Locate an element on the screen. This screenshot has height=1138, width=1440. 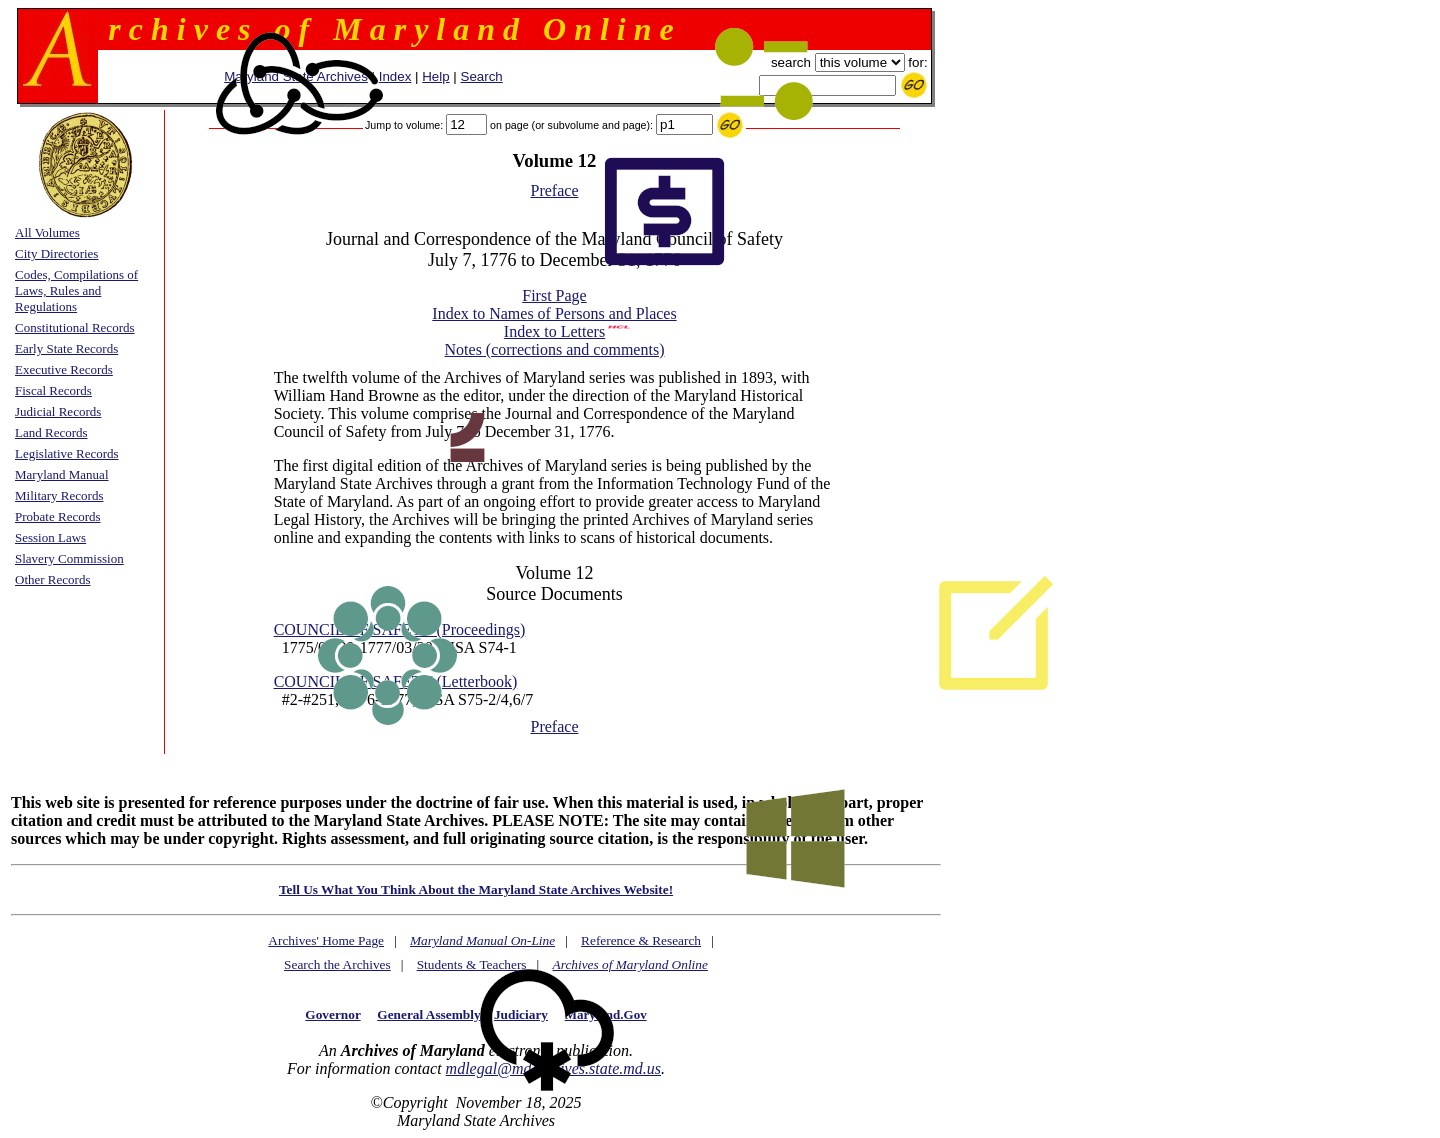
open Windows application or settings is located at coordinates (795, 838).